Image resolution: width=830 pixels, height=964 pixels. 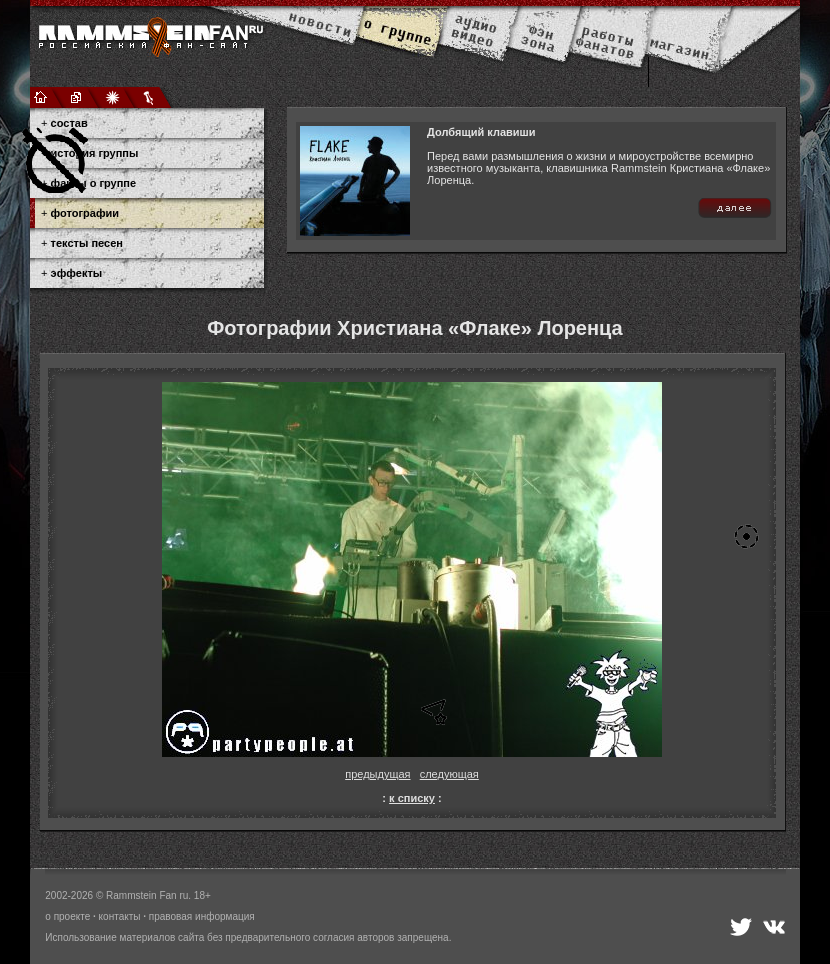 What do you see at coordinates (55, 160) in the screenshot?
I see `disable or turn off alarm` at bounding box center [55, 160].